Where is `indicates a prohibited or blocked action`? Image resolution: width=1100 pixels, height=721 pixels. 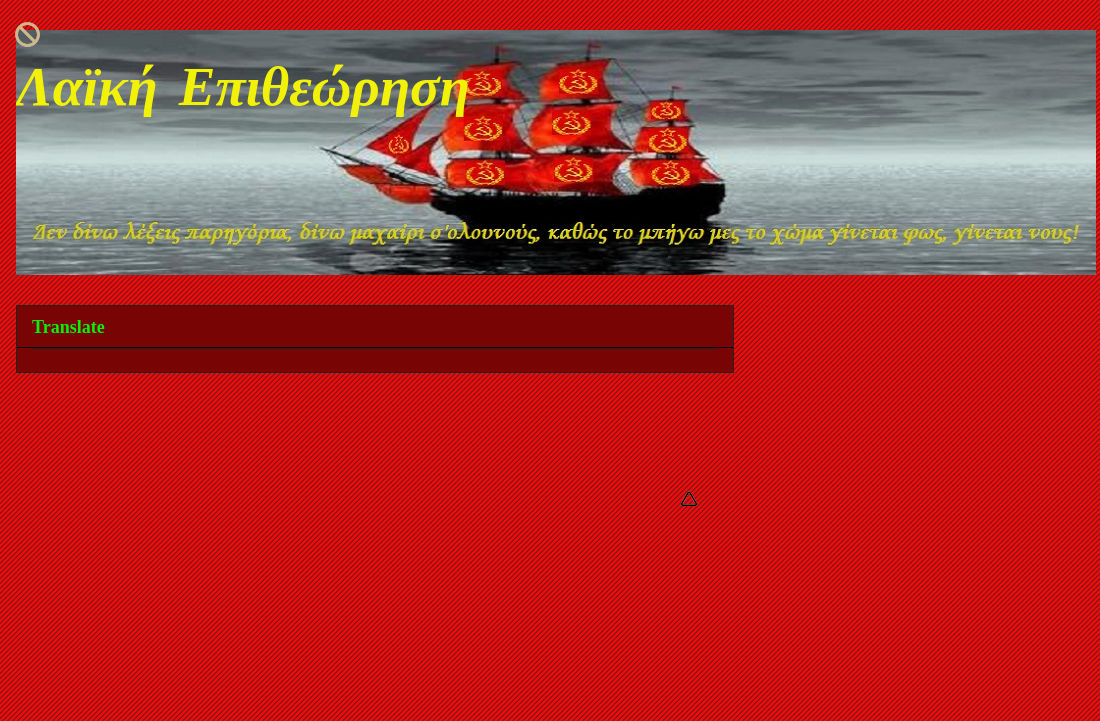
indicates a prohibited or blocked action is located at coordinates (27, 34).